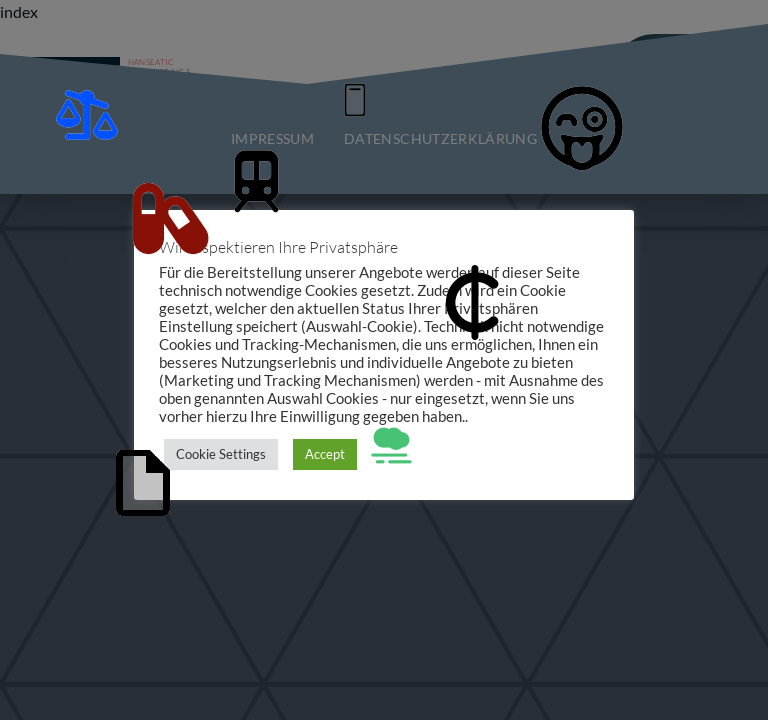 The image size is (768, 720). What do you see at coordinates (168, 218) in the screenshot?
I see `access medication or pharmacy features` at bounding box center [168, 218].